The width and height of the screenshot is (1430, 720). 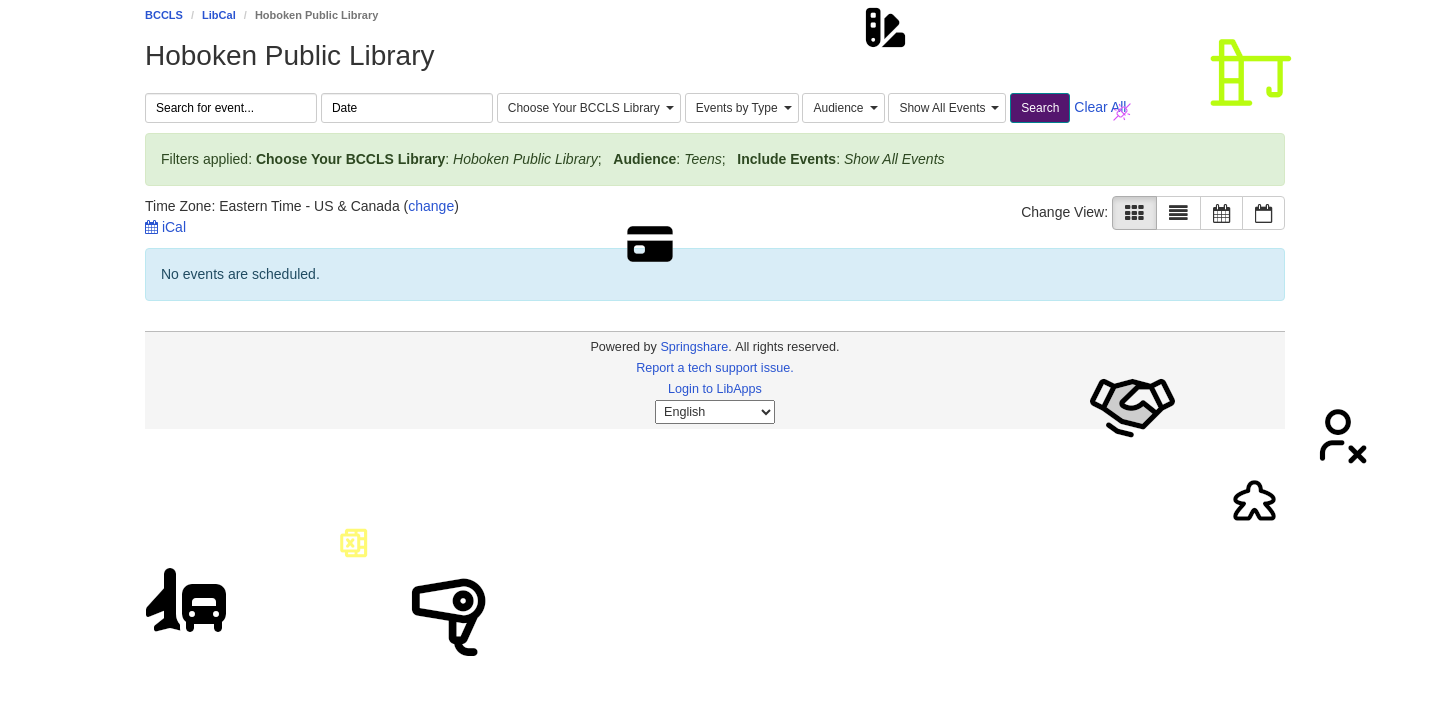 What do you see at coordinates (1338, 435) in the screenshot?
I see `remove a user from a list or group` at bounding box center [1338, 435].